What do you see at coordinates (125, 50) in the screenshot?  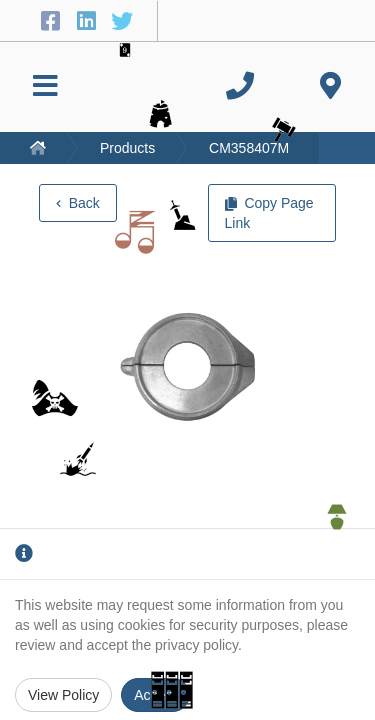 I see `nine of diamonds playing card` at bounding box center [125, 50].